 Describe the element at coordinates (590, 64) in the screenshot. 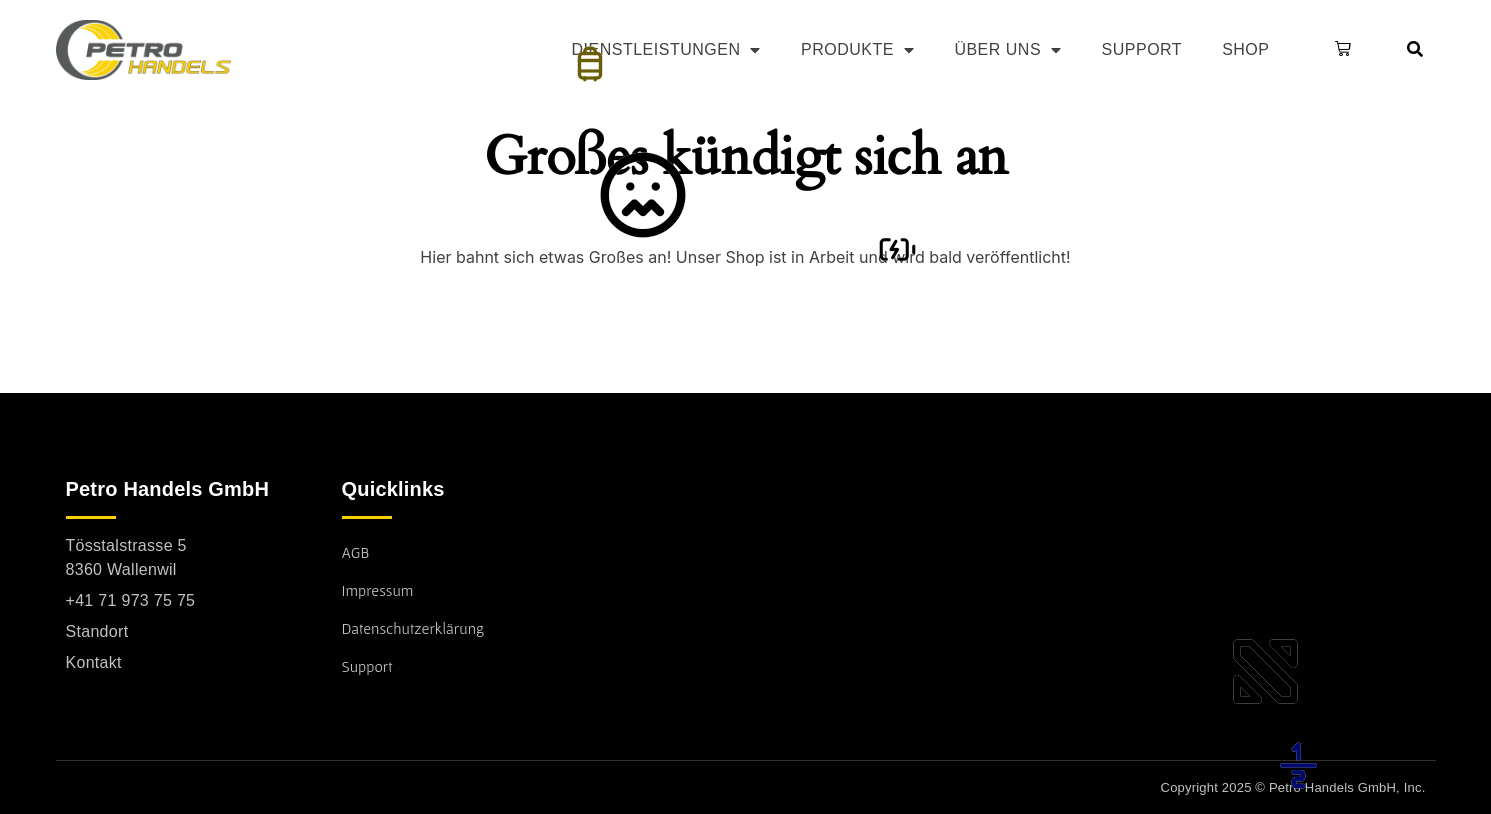

I see `access travel or trip information` at that location.